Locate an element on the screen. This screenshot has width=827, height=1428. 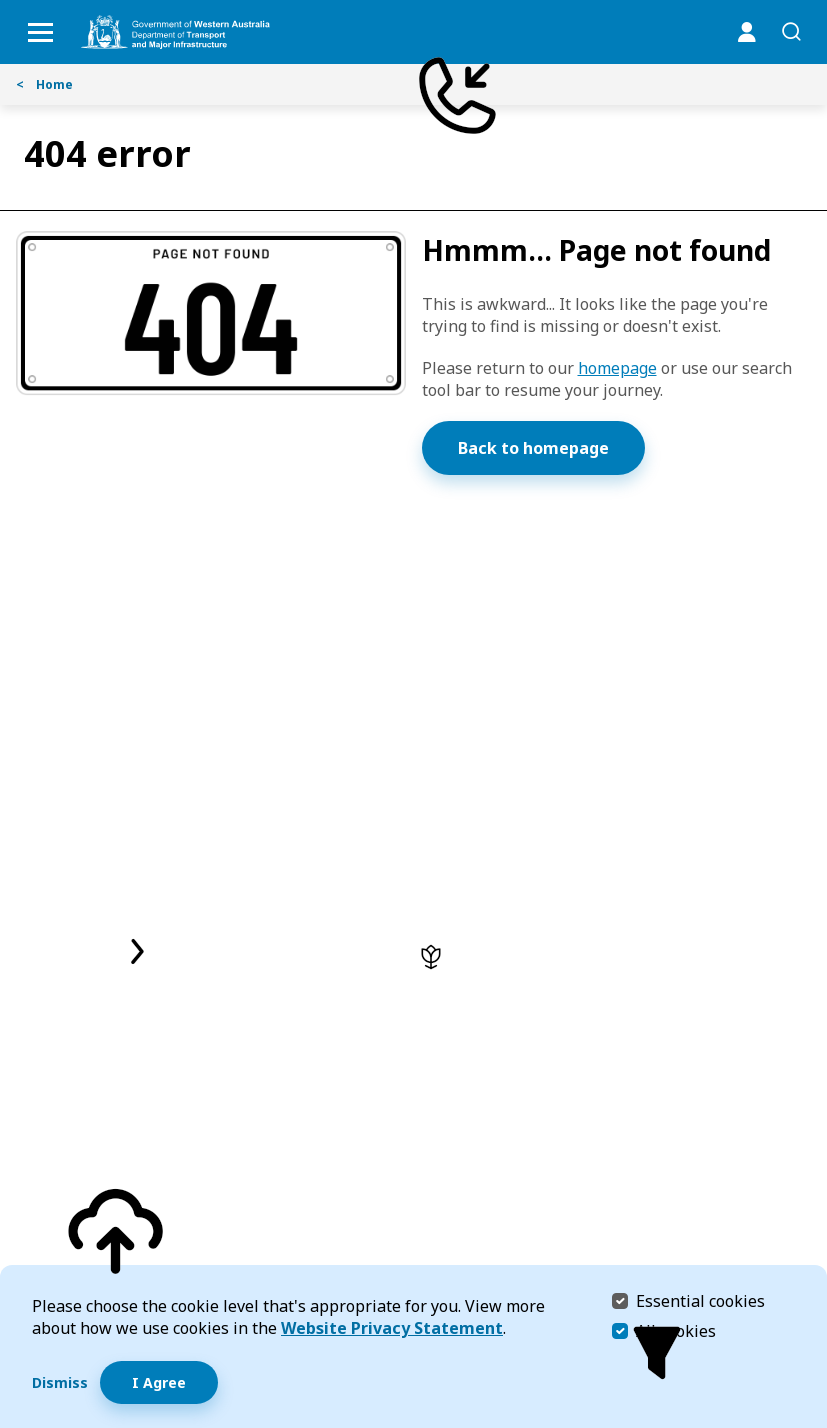
access garden or plant care features is located at coordinates (431, 957).